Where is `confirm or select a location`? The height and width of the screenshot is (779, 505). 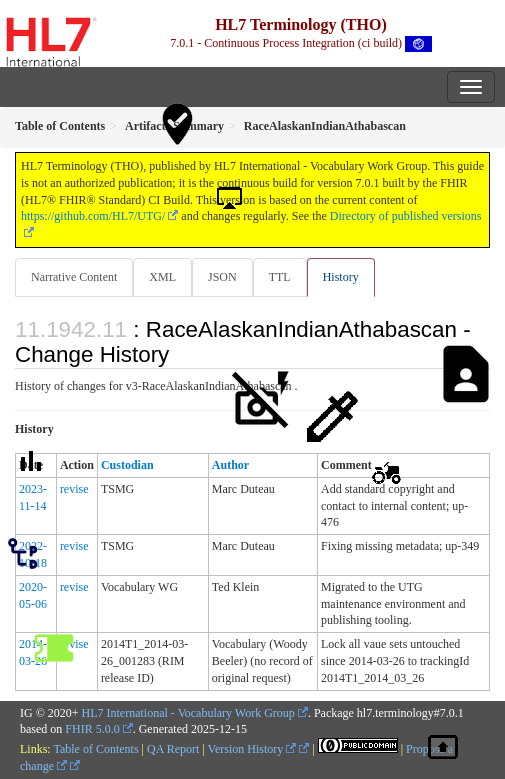
confirm or select a location is located at coordinates (177, 124).